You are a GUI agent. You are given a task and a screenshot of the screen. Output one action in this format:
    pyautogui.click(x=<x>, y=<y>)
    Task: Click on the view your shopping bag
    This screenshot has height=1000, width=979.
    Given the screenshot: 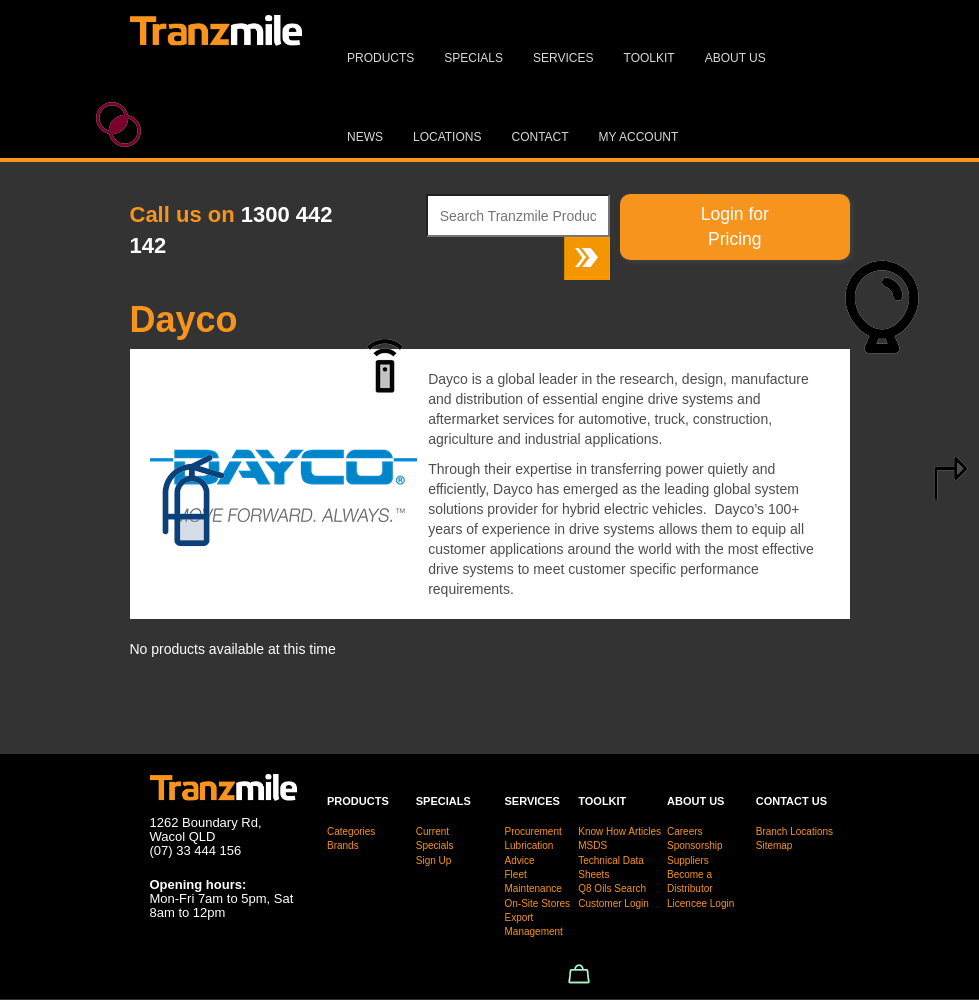 What is the action you would take?
    pyautogui.click(x=579, y=975)
    